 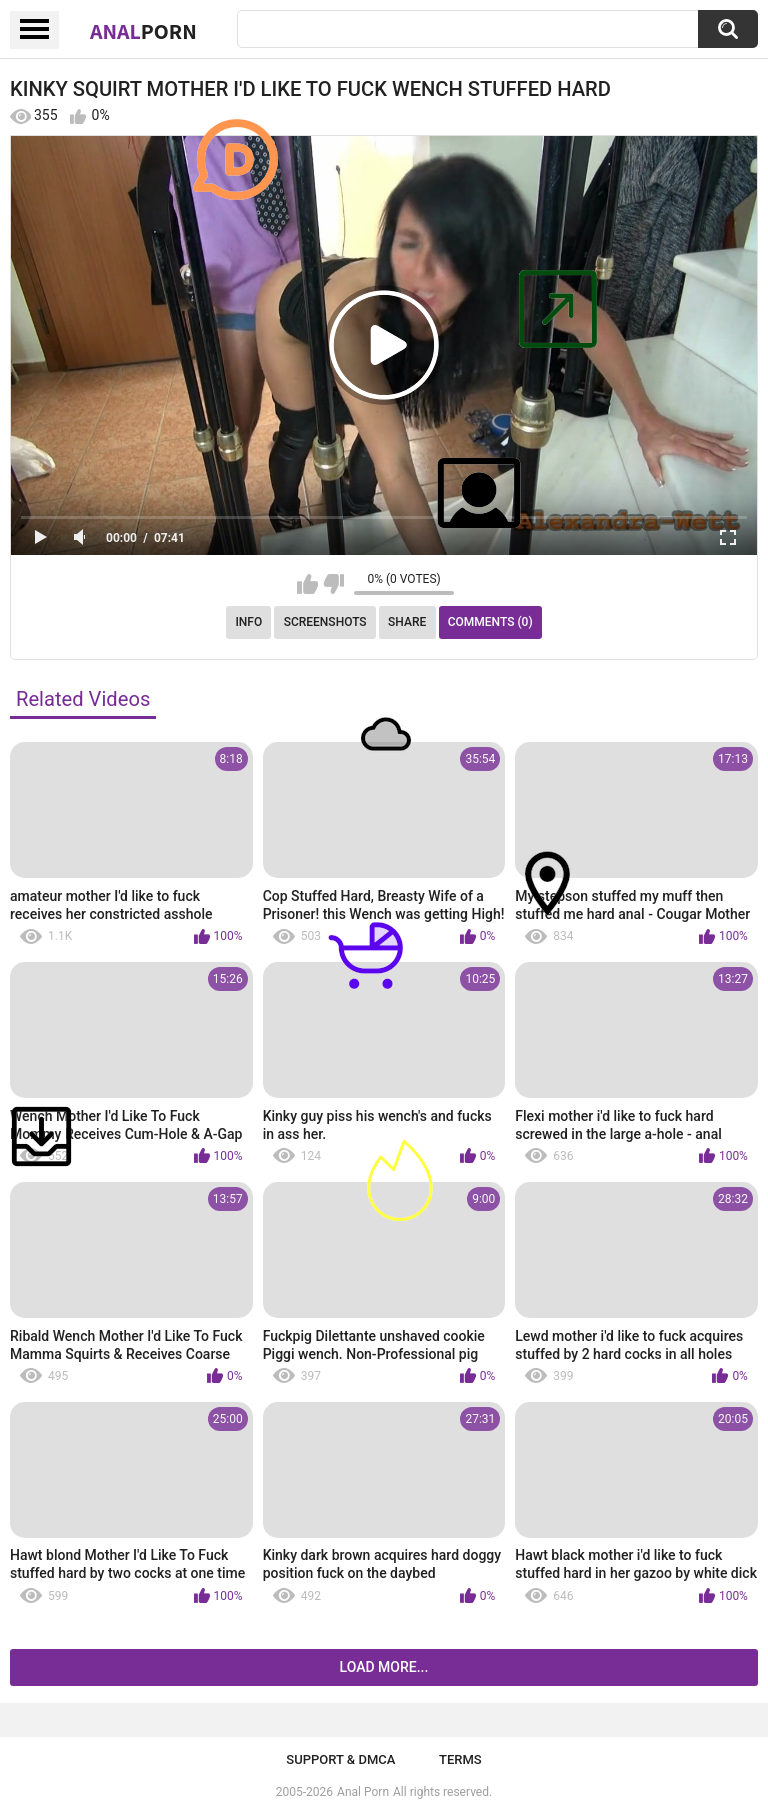 I want to click on open link in new window, so click(x=558, y=309).